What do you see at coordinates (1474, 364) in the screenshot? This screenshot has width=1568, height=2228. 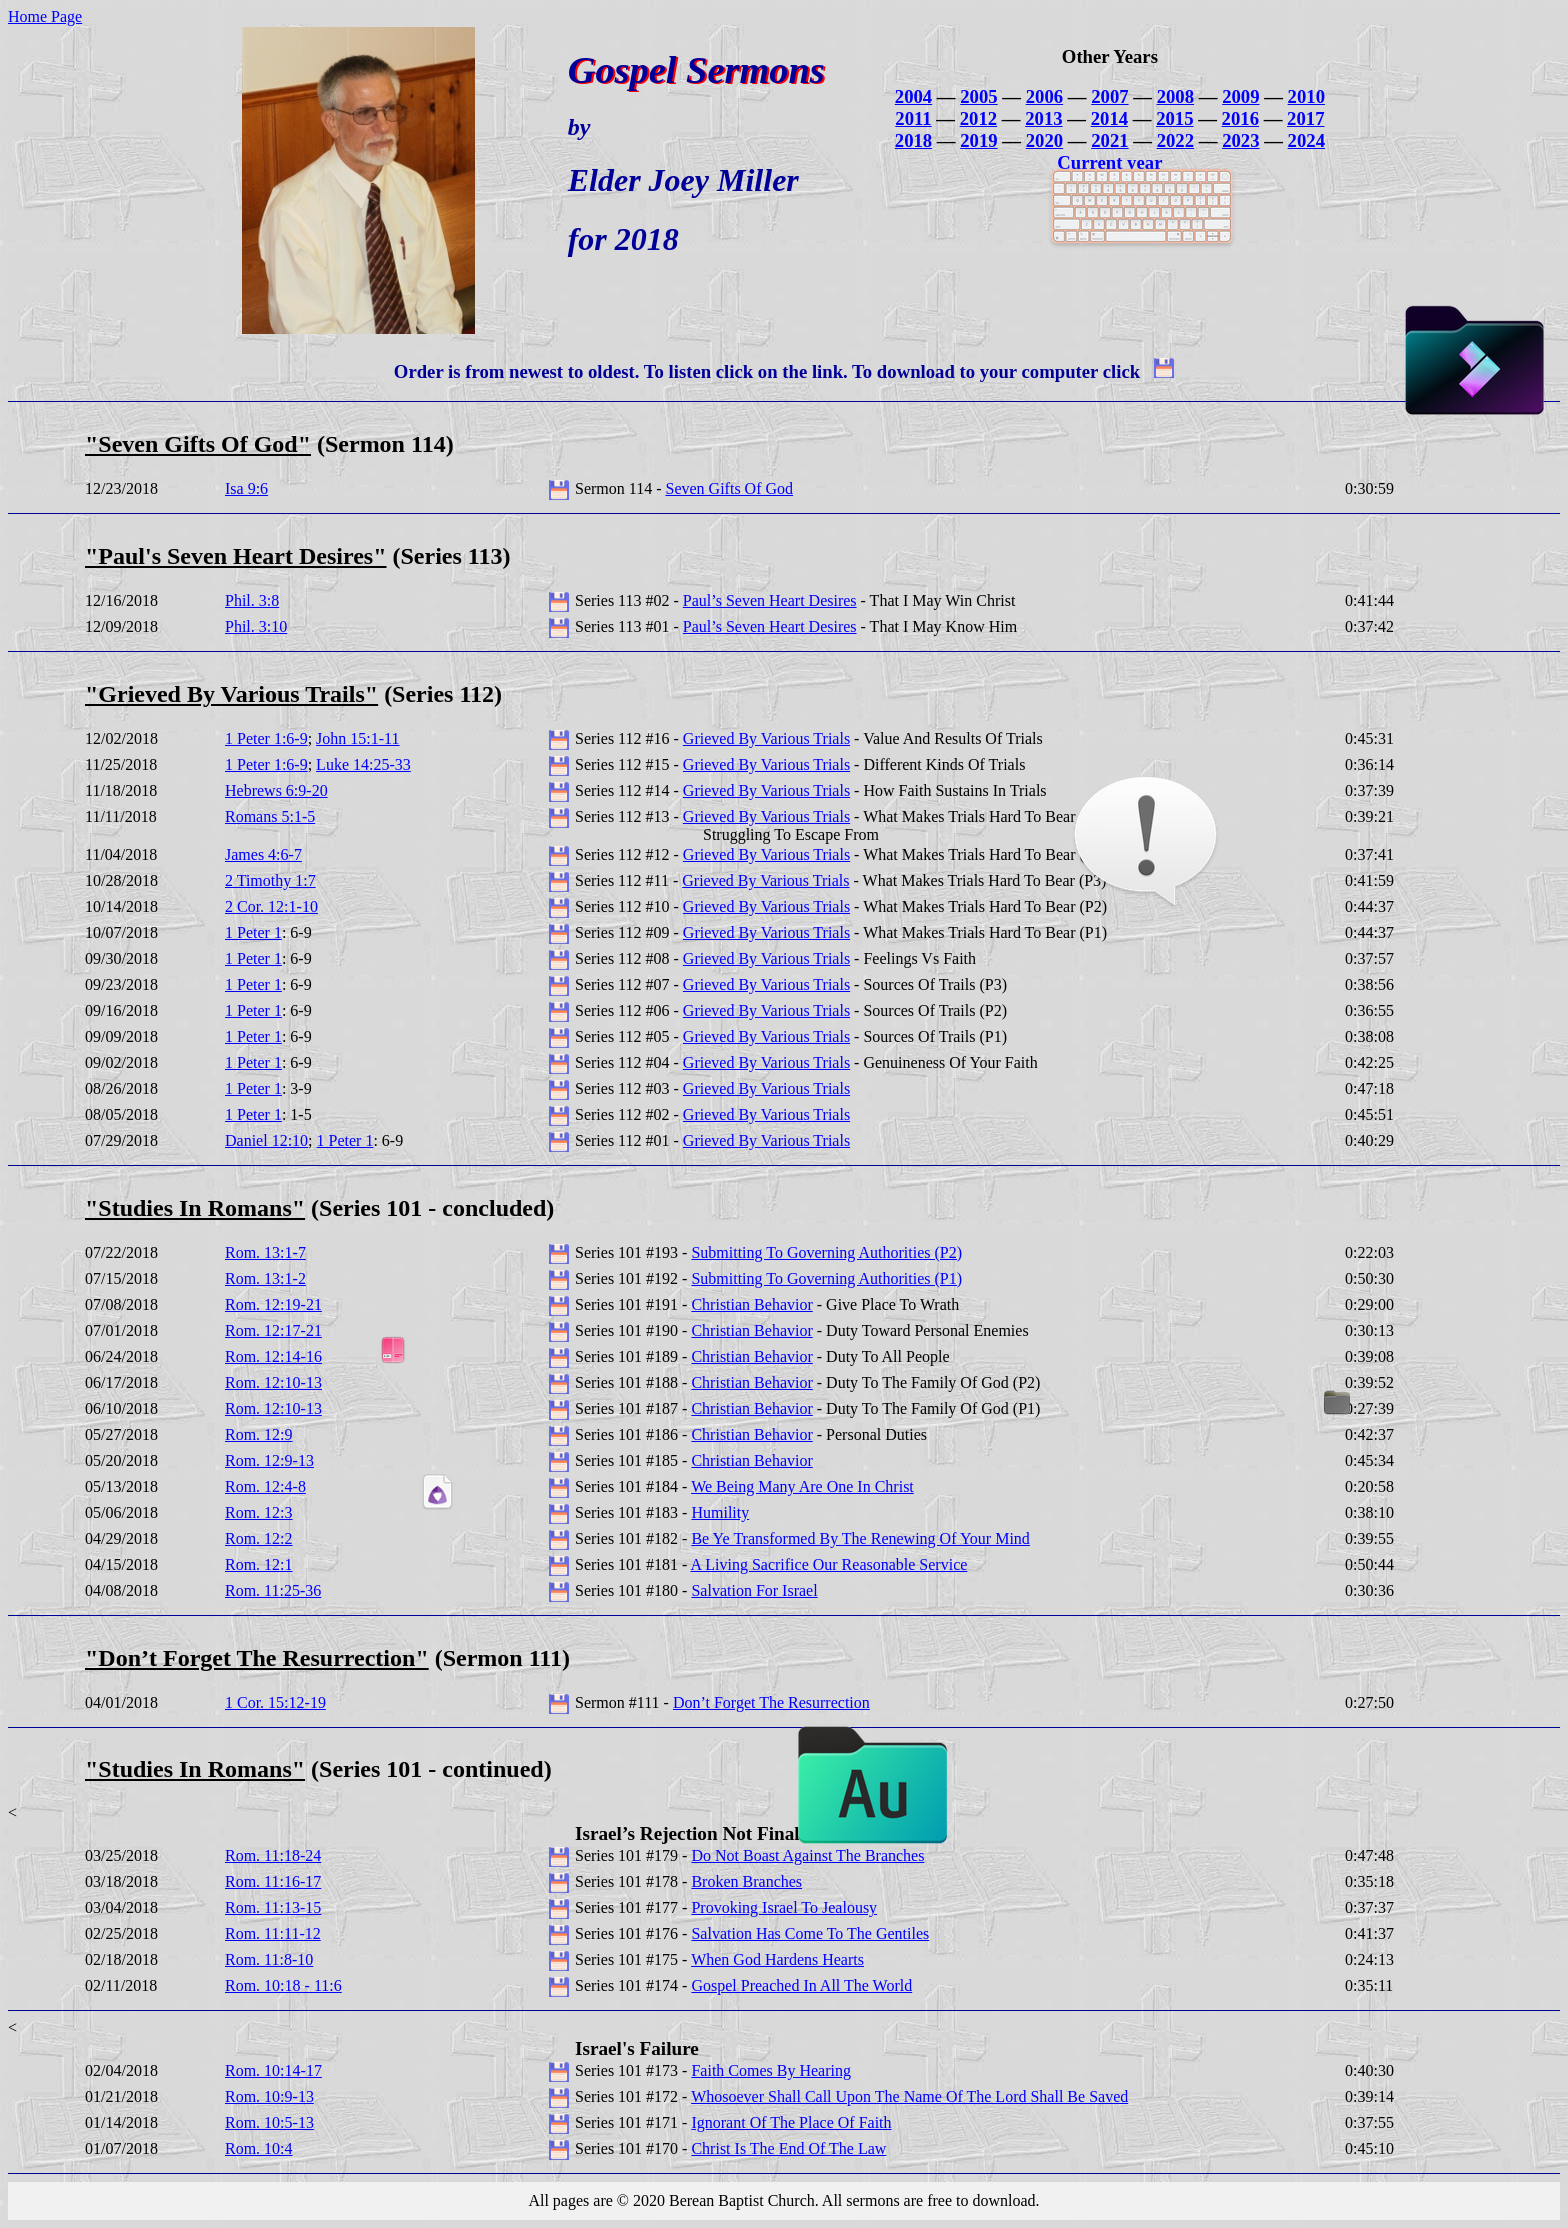 I see `open wondershare filmora go project files` at bounding box center [1474, 364].